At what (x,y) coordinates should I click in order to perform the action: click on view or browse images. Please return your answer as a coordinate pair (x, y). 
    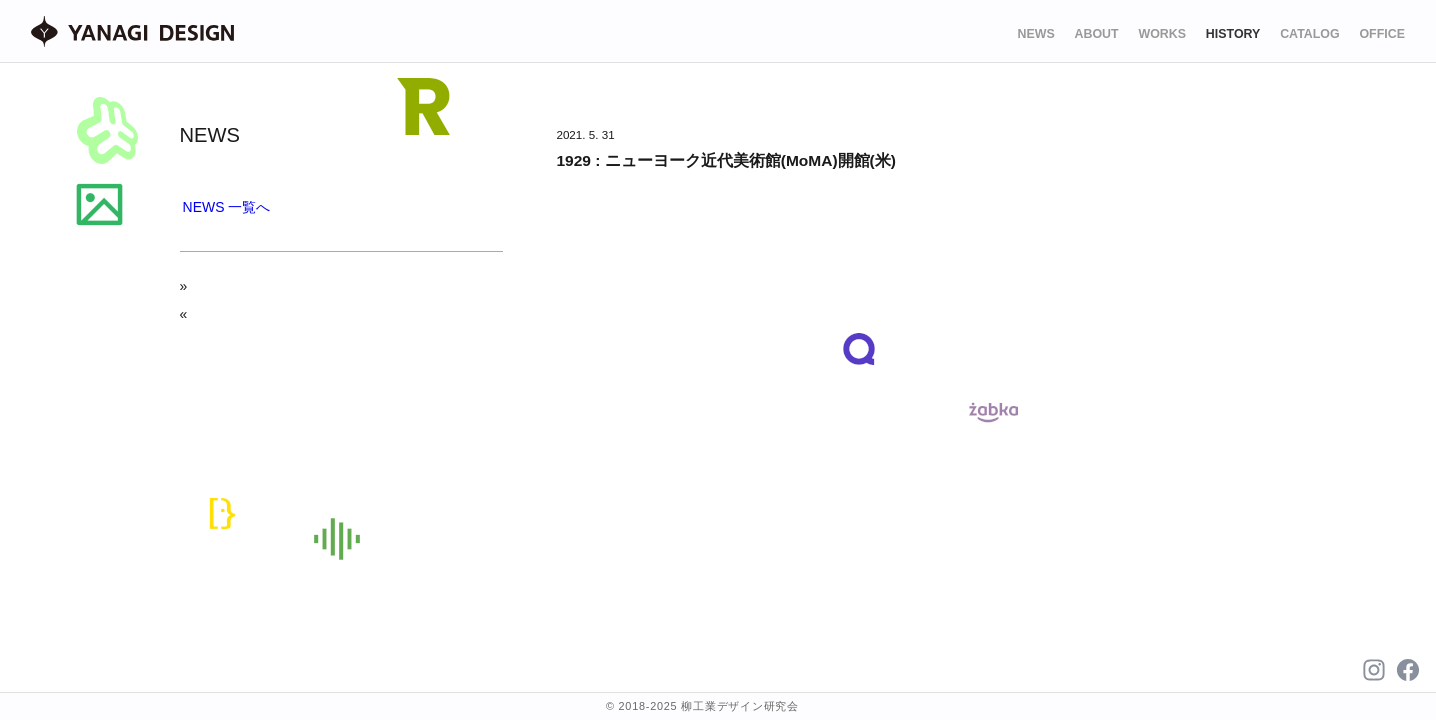
    Looking at the image, I should click on (99, 204).